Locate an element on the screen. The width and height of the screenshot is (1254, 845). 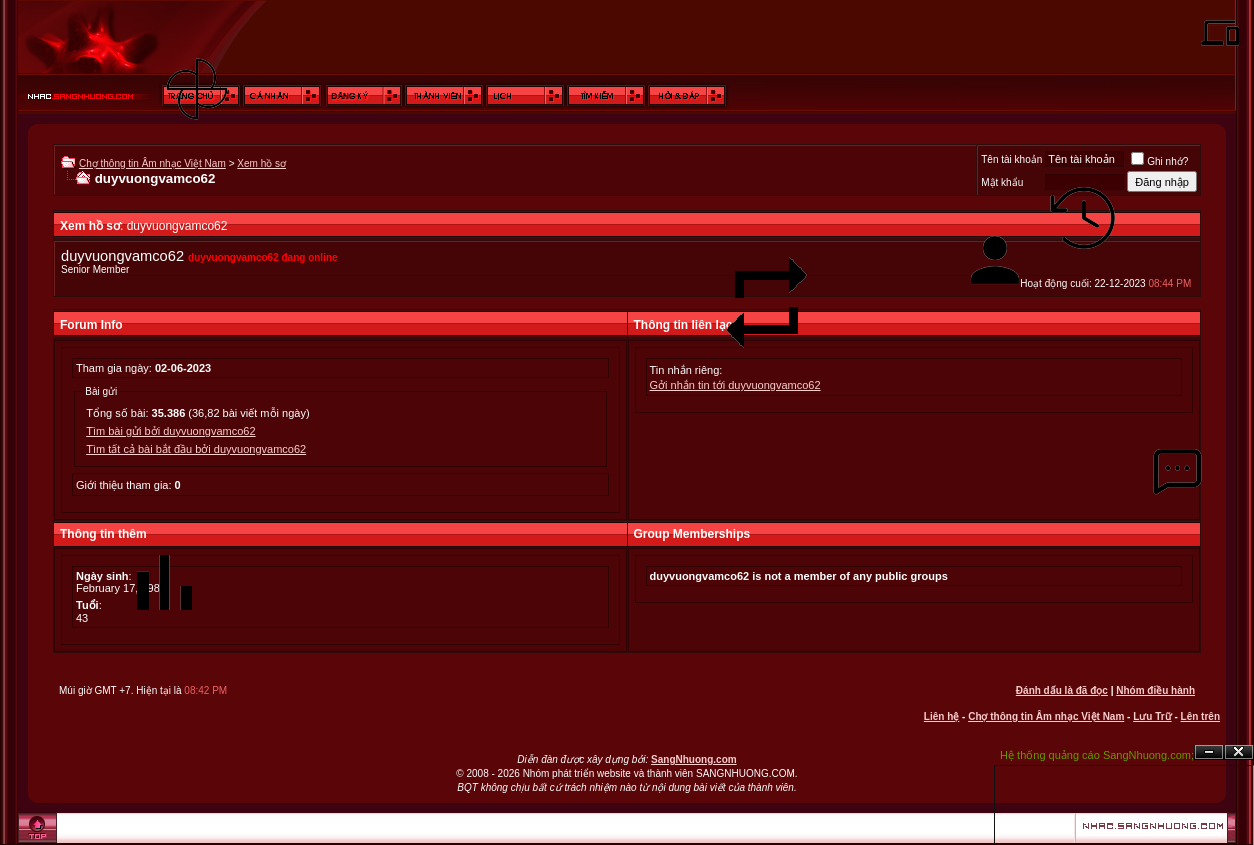
enable repeat mode for media playback is located at coordinates (766, 302).